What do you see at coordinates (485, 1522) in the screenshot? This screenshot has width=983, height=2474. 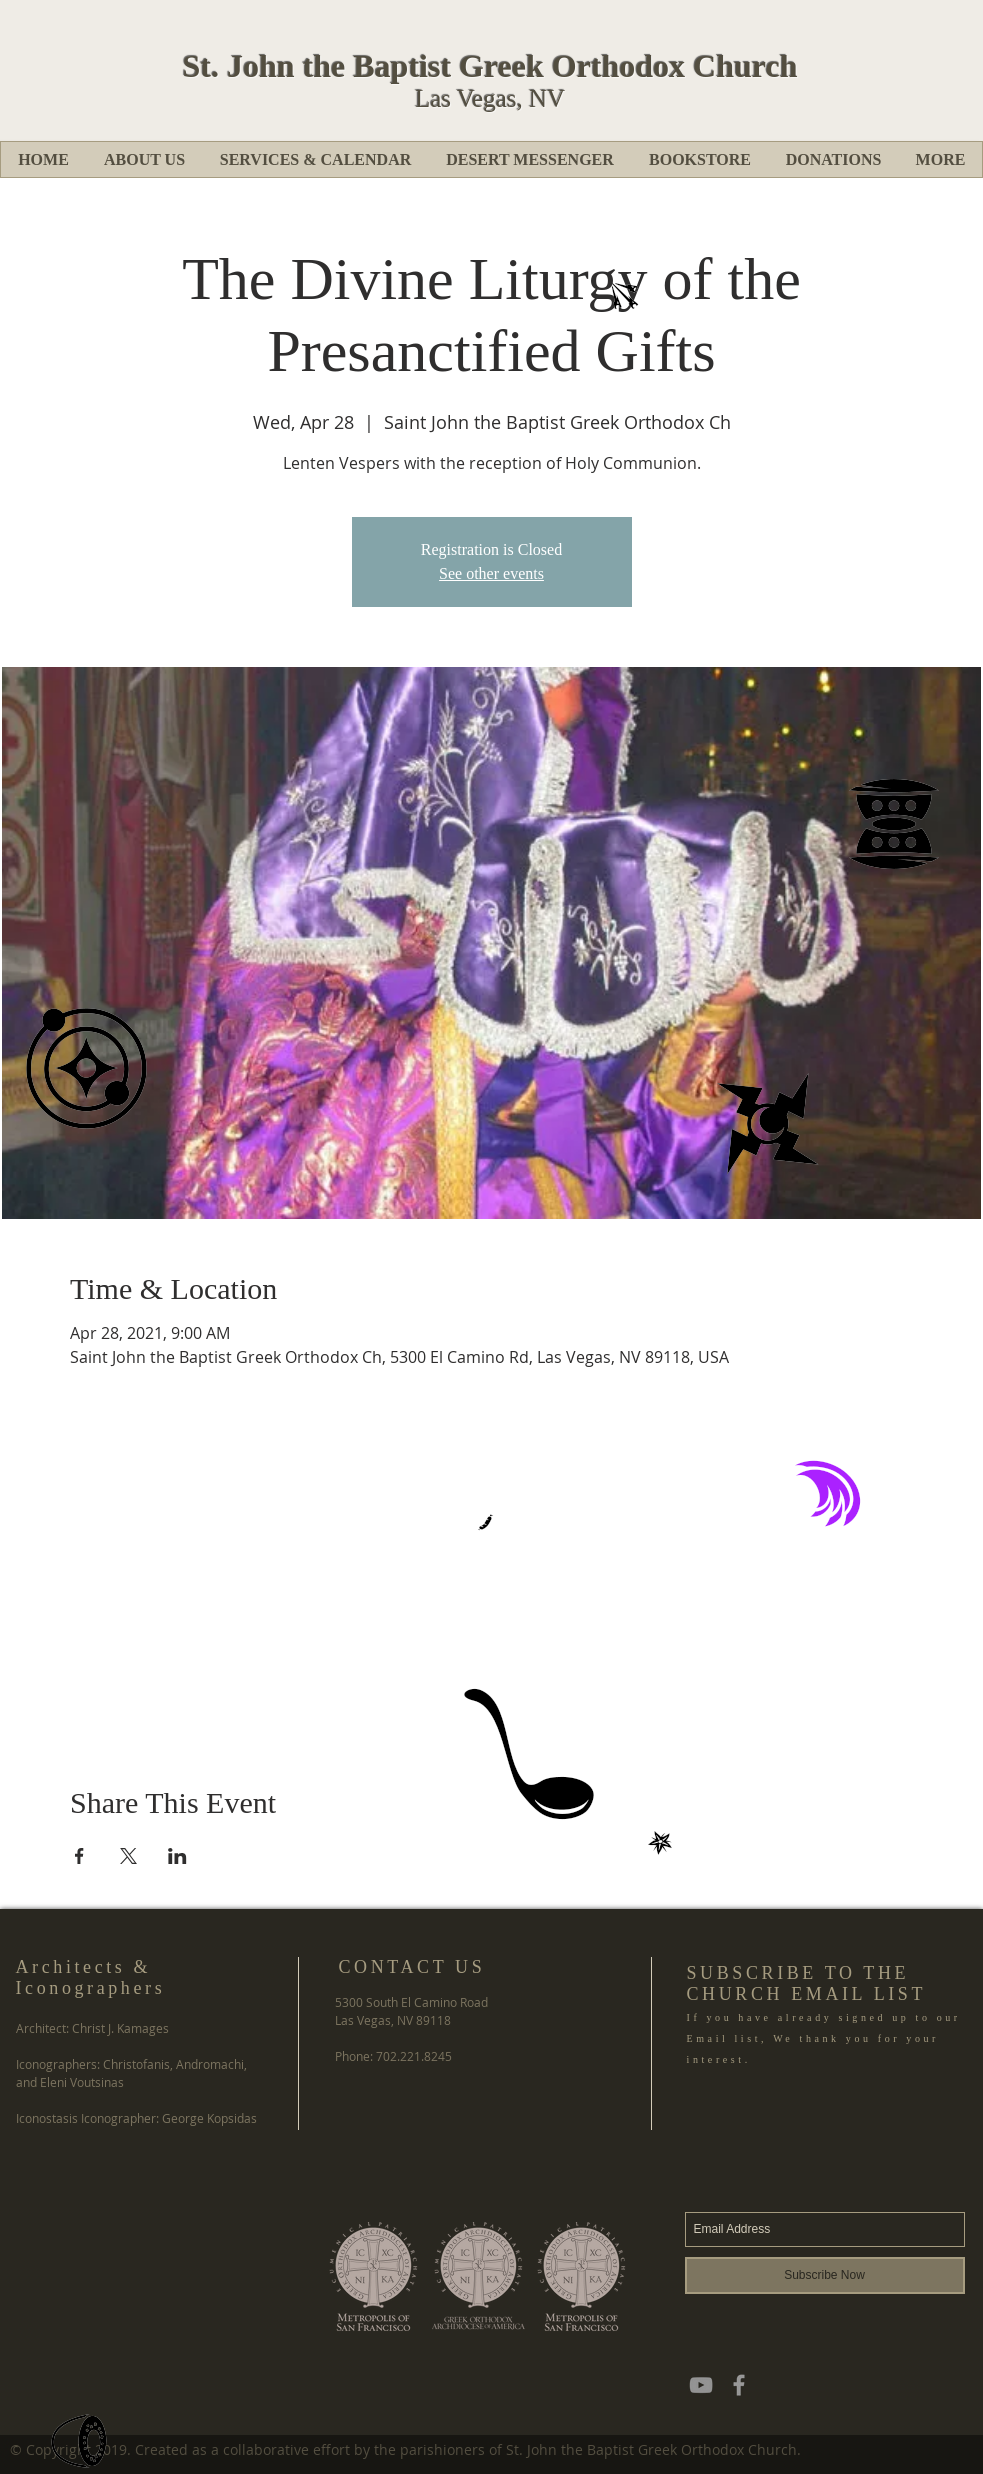 I see `food item in a cooking or recipe game` at bounding box center [485, 1522].